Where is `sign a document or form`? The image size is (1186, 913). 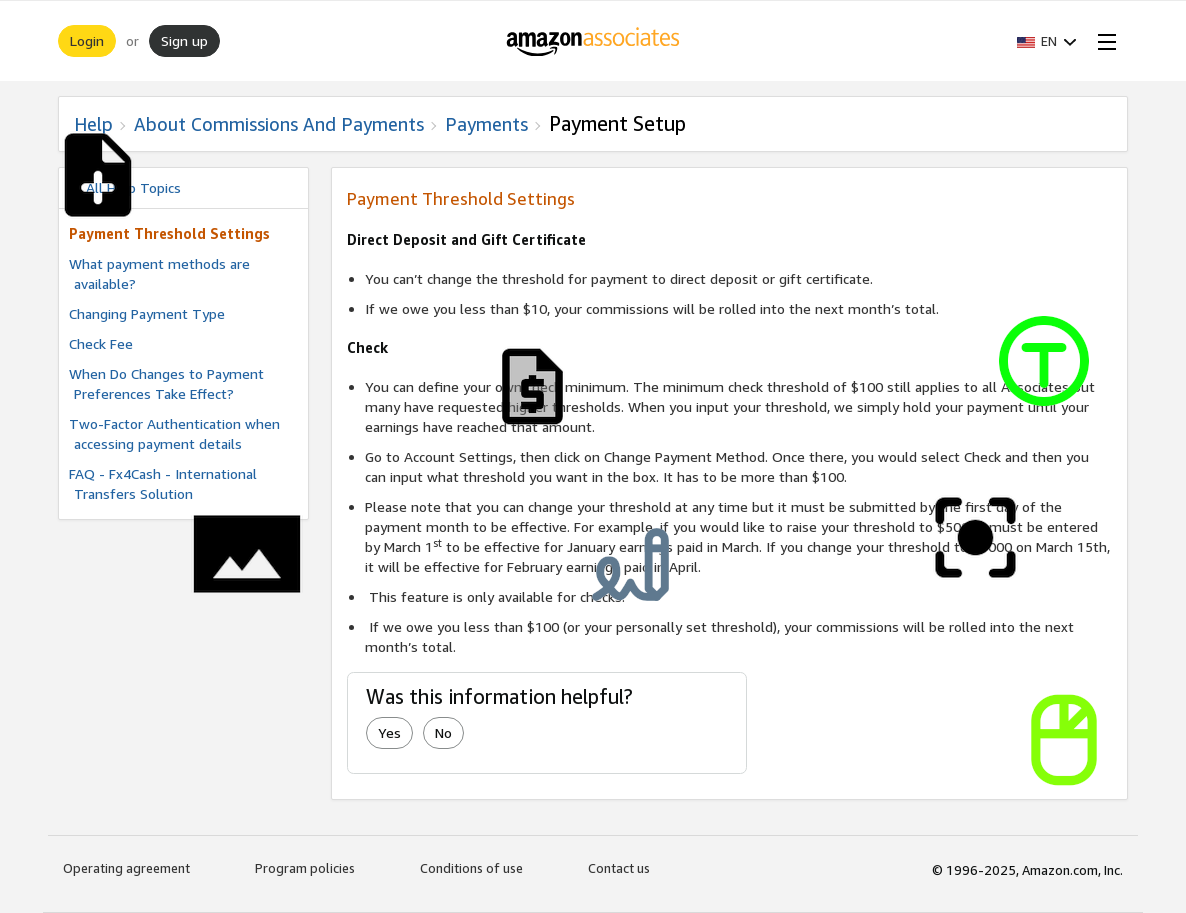
sign a document or form is located at coordinates (632, 568).